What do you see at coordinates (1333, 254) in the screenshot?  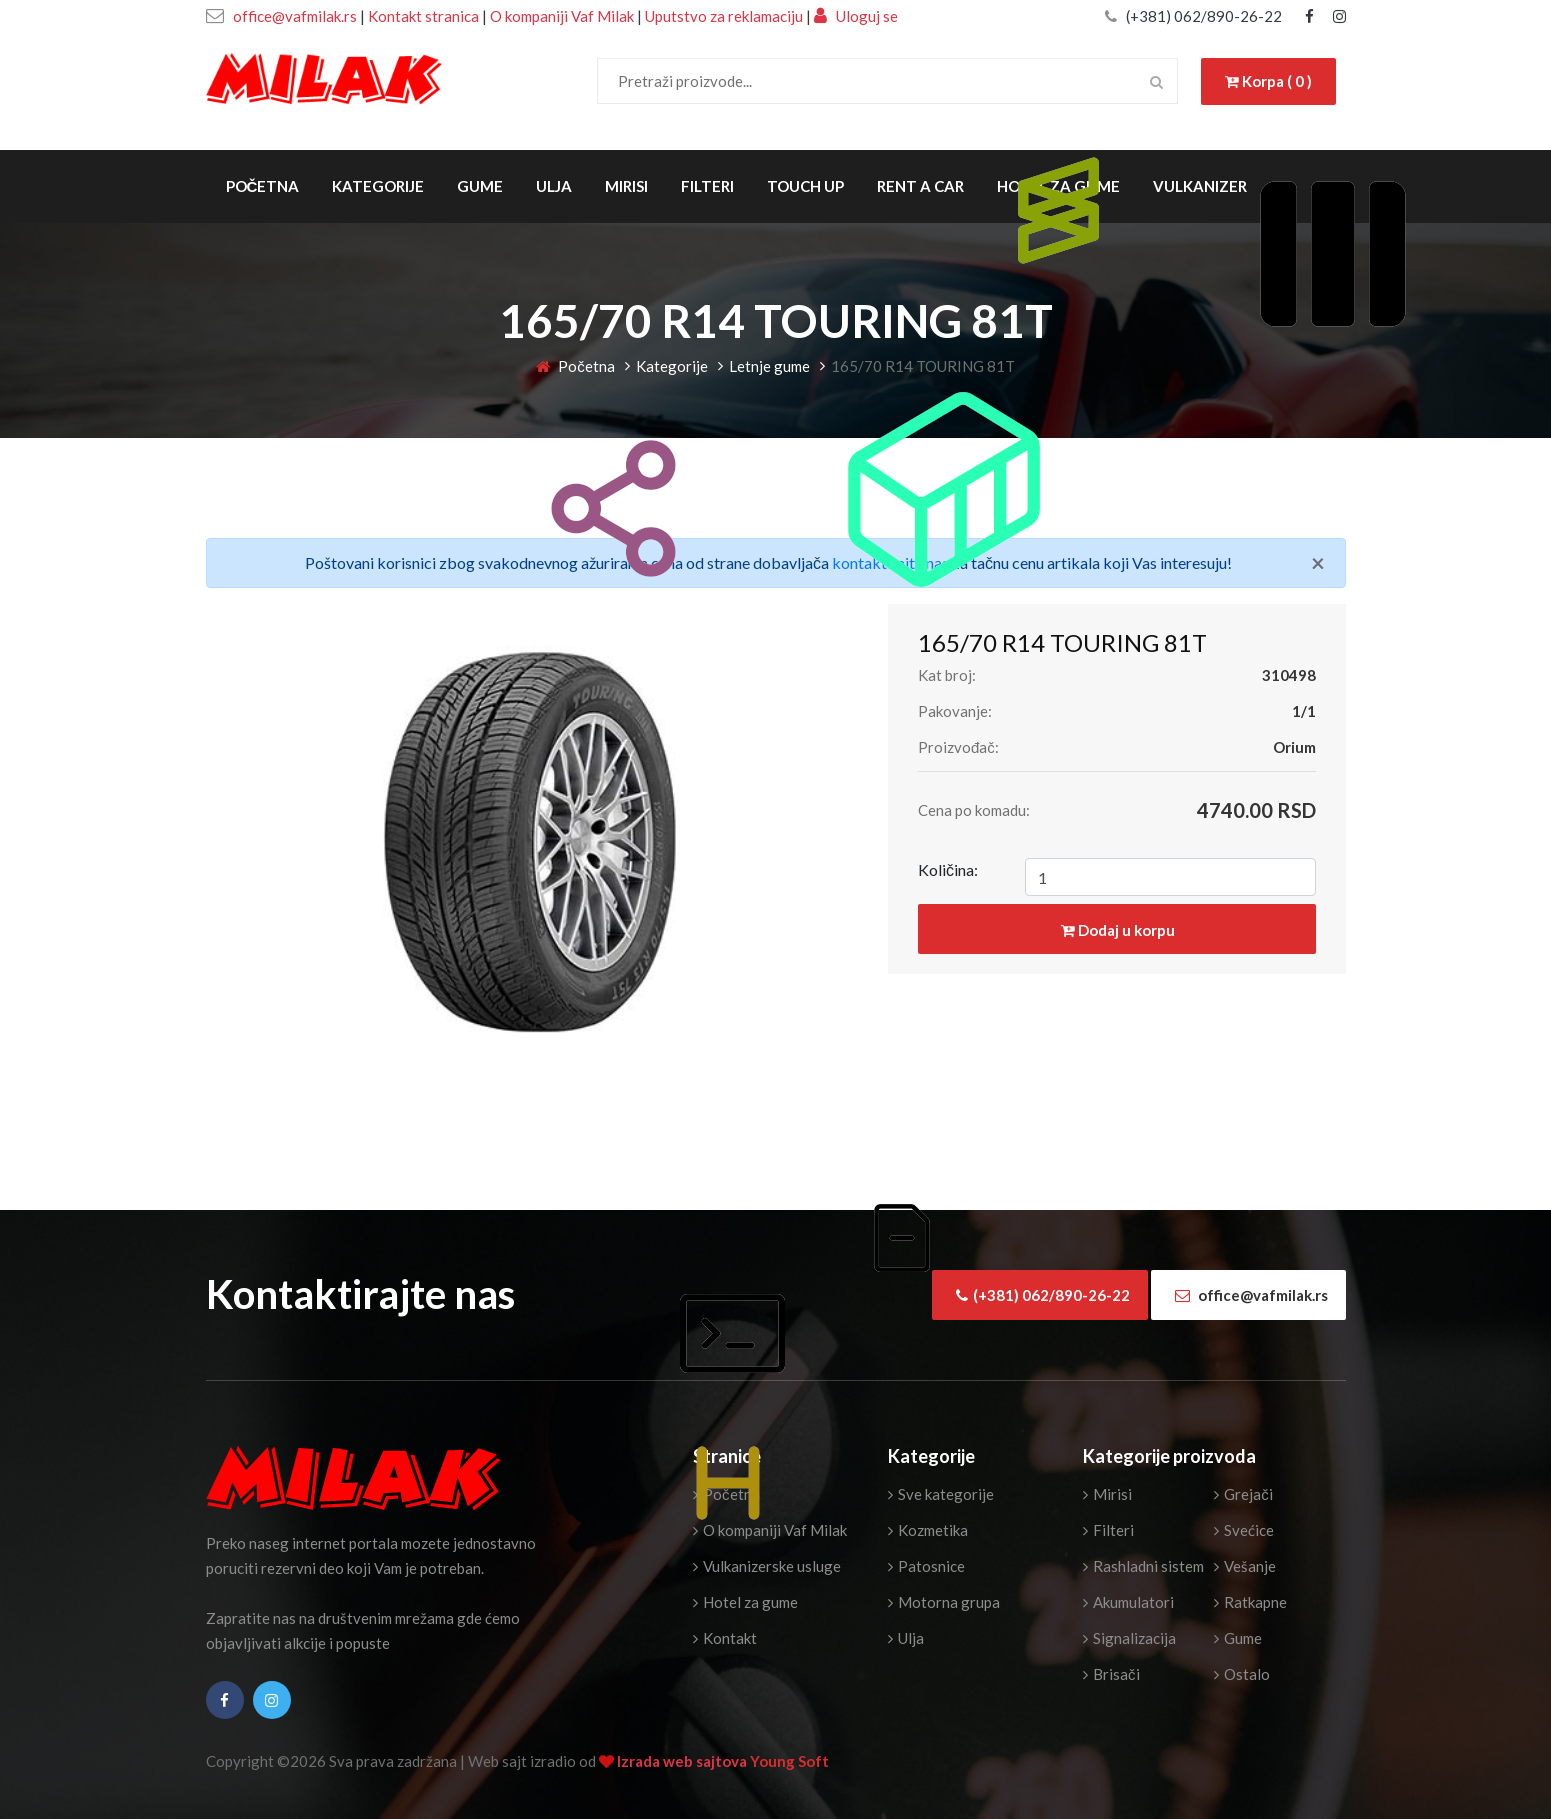 I see `switch to three-column layout` at bounding box center [1333, 254].